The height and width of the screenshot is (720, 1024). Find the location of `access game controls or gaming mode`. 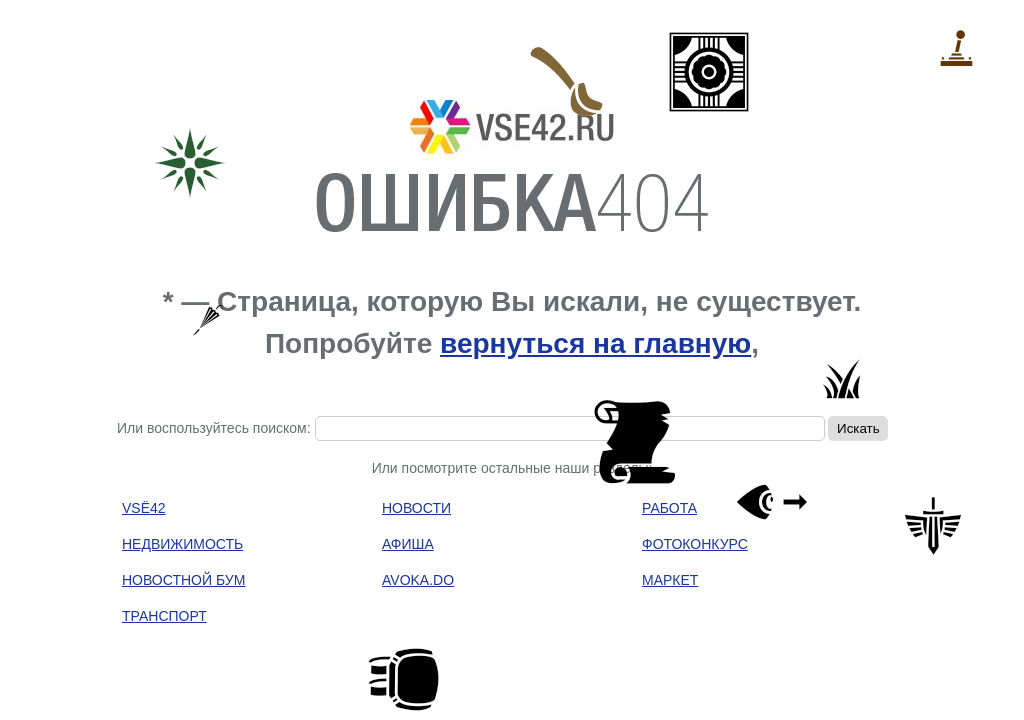

access game controls or gaming mode is located at coordinates (956, 47).